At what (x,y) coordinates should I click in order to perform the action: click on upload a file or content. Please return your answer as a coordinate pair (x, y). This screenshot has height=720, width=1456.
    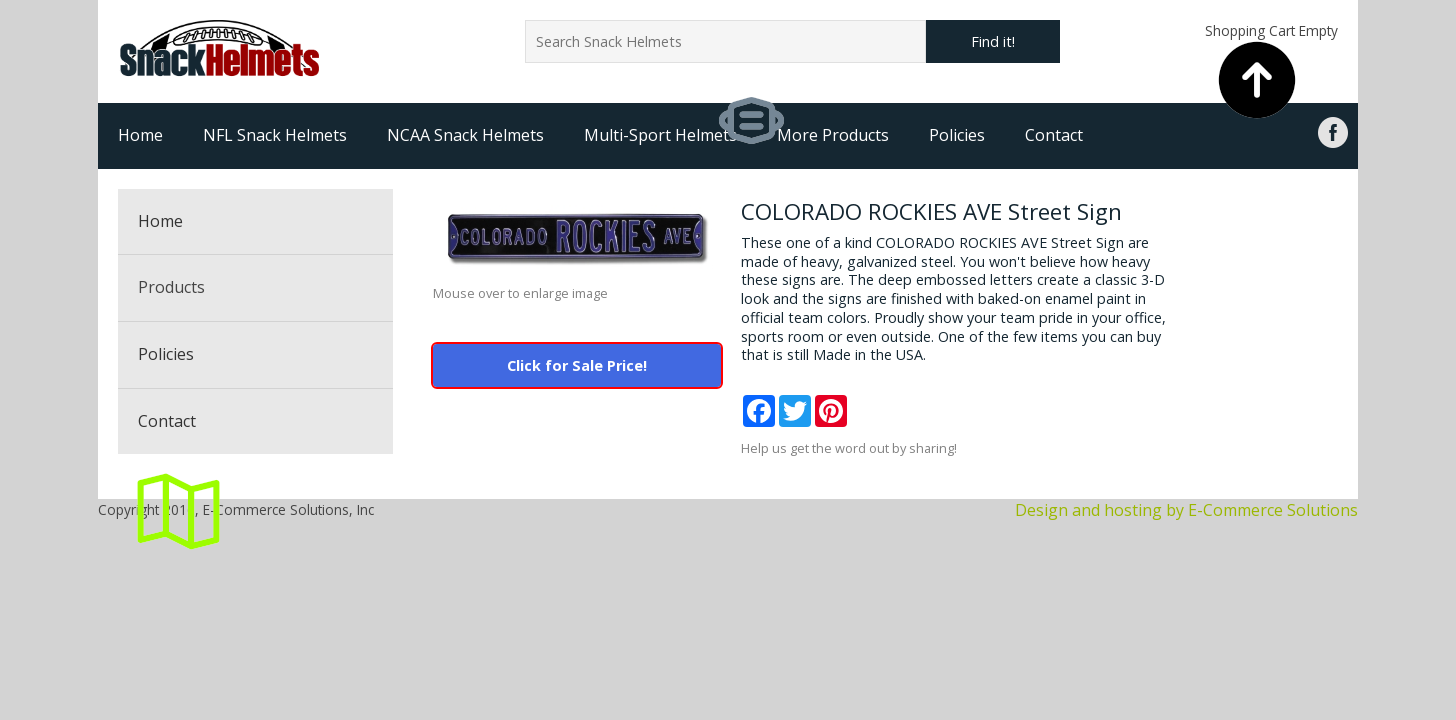
    Looking at the image, I should click on (1257, 80).